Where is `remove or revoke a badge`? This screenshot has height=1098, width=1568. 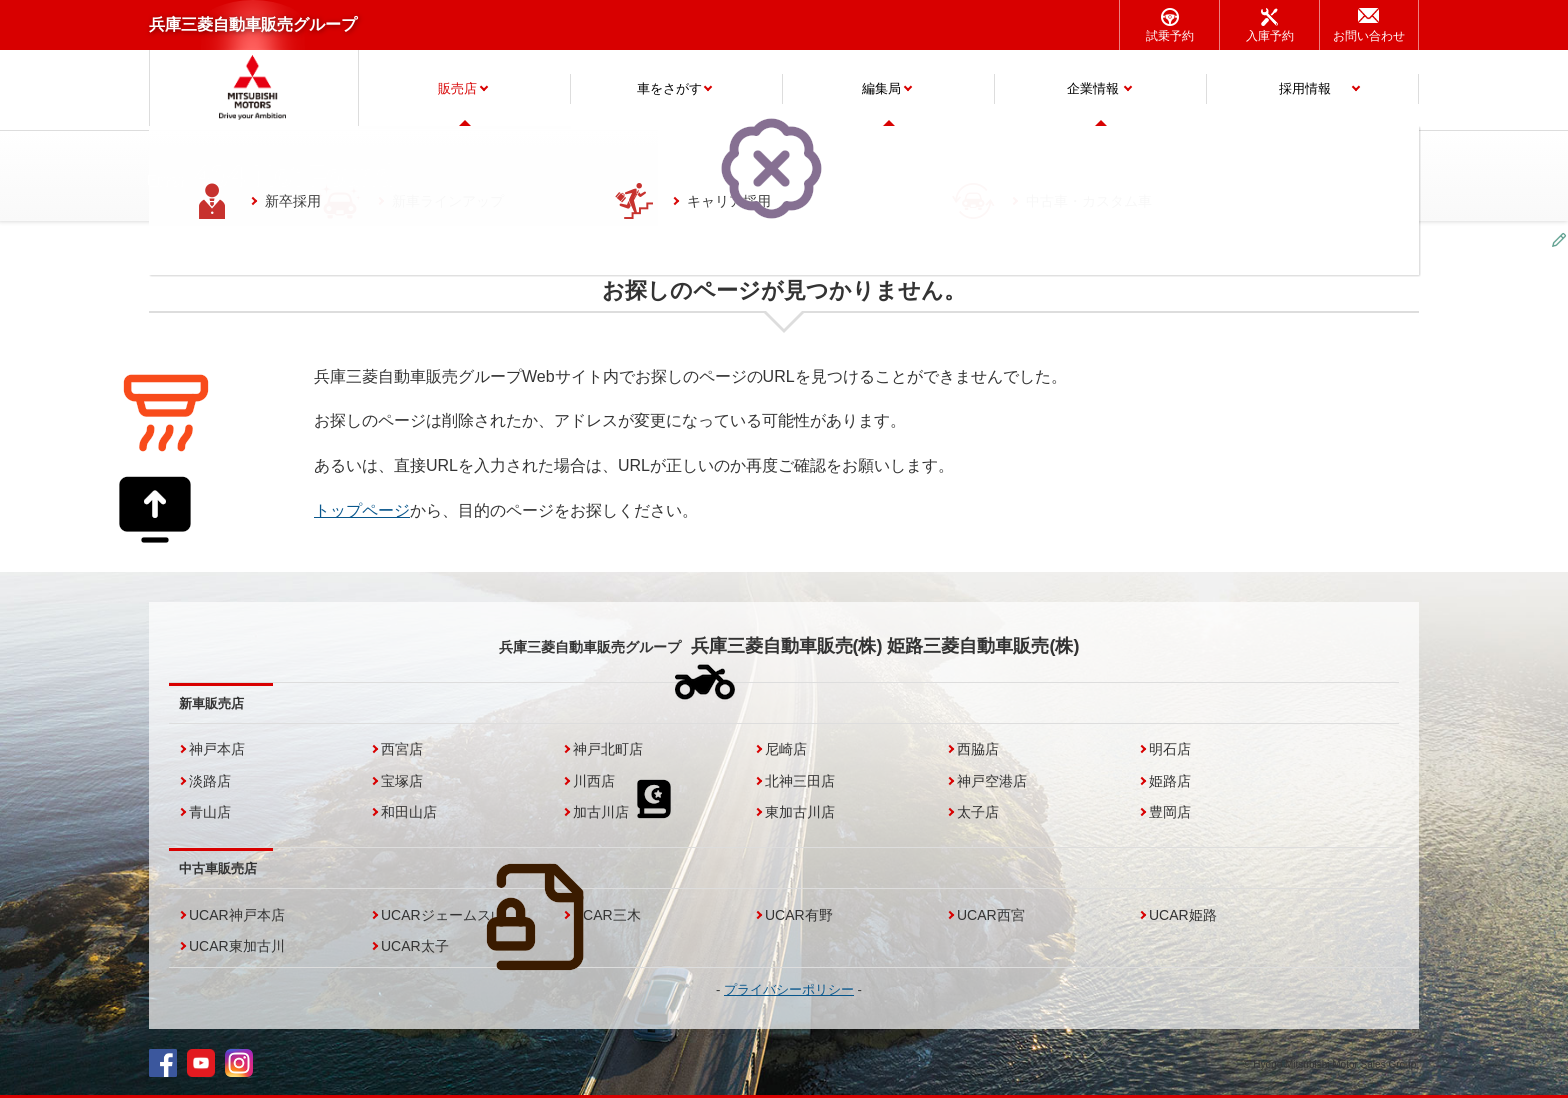 remove or revoke a badge is located at coordinates (771, 168).